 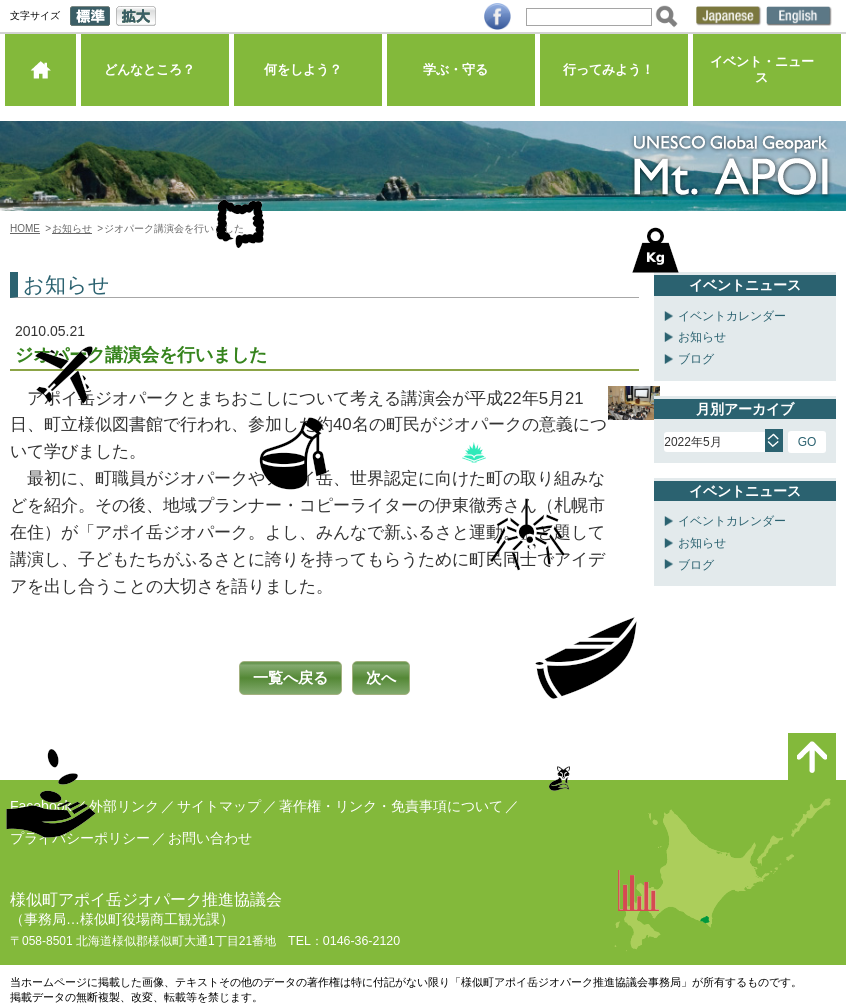 I want to click on access canoe or kayak rental options, so click(x=586, y=658).